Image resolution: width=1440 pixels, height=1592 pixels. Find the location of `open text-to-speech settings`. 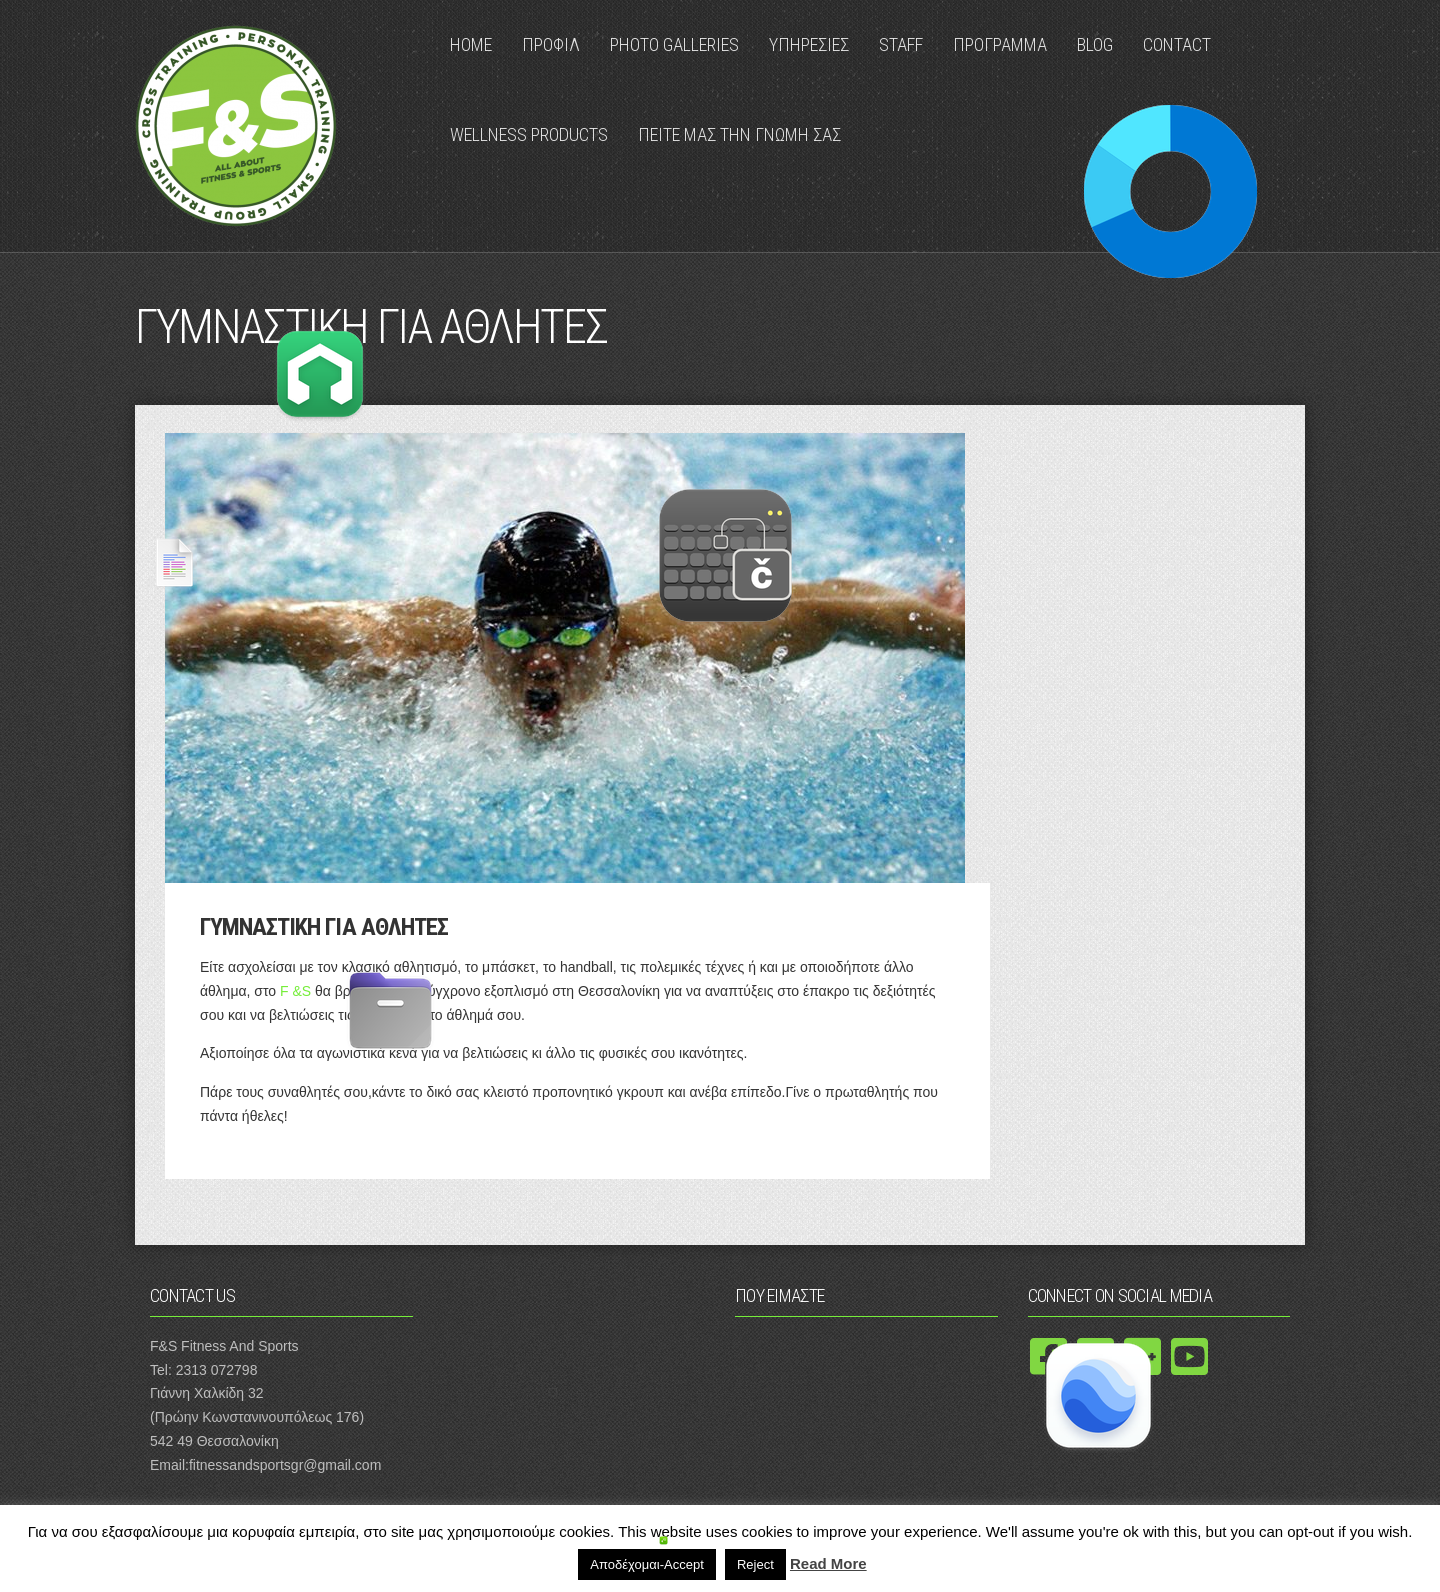

open text-to-speech settings is located at coordinates (608, 1466).